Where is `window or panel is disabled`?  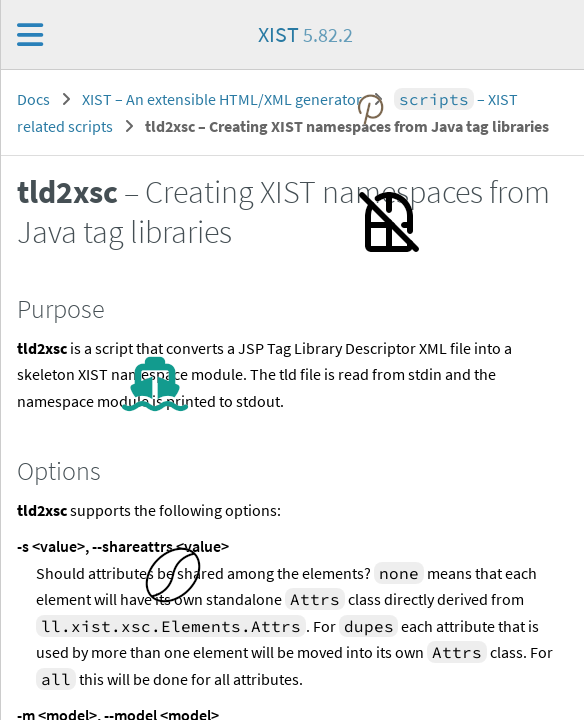 window or panel is disabled is located at coordinates (389, 222).